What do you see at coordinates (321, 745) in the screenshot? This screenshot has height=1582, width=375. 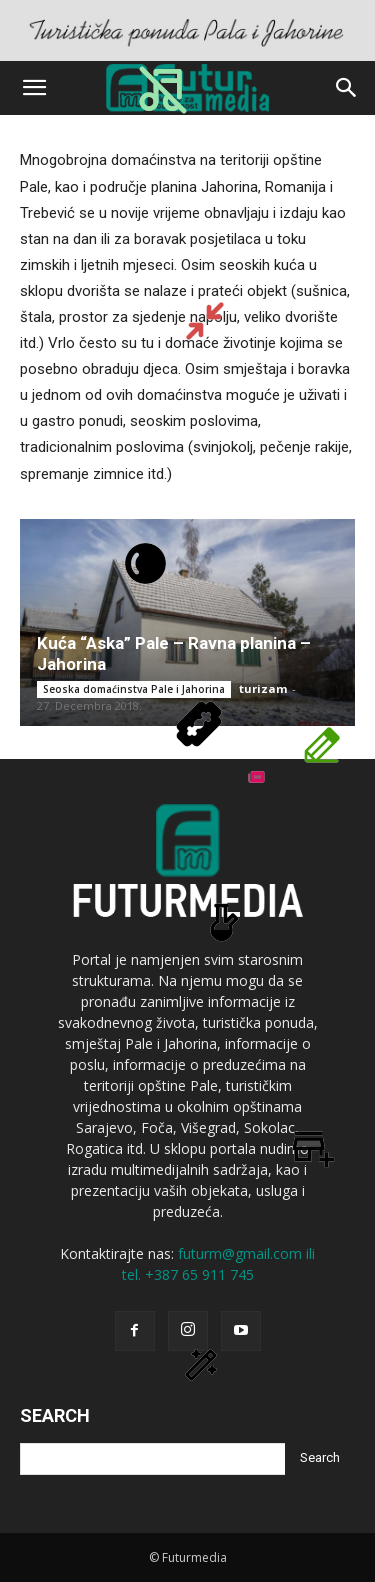 I see `edit or modify content` at bounding box center [321, 745].